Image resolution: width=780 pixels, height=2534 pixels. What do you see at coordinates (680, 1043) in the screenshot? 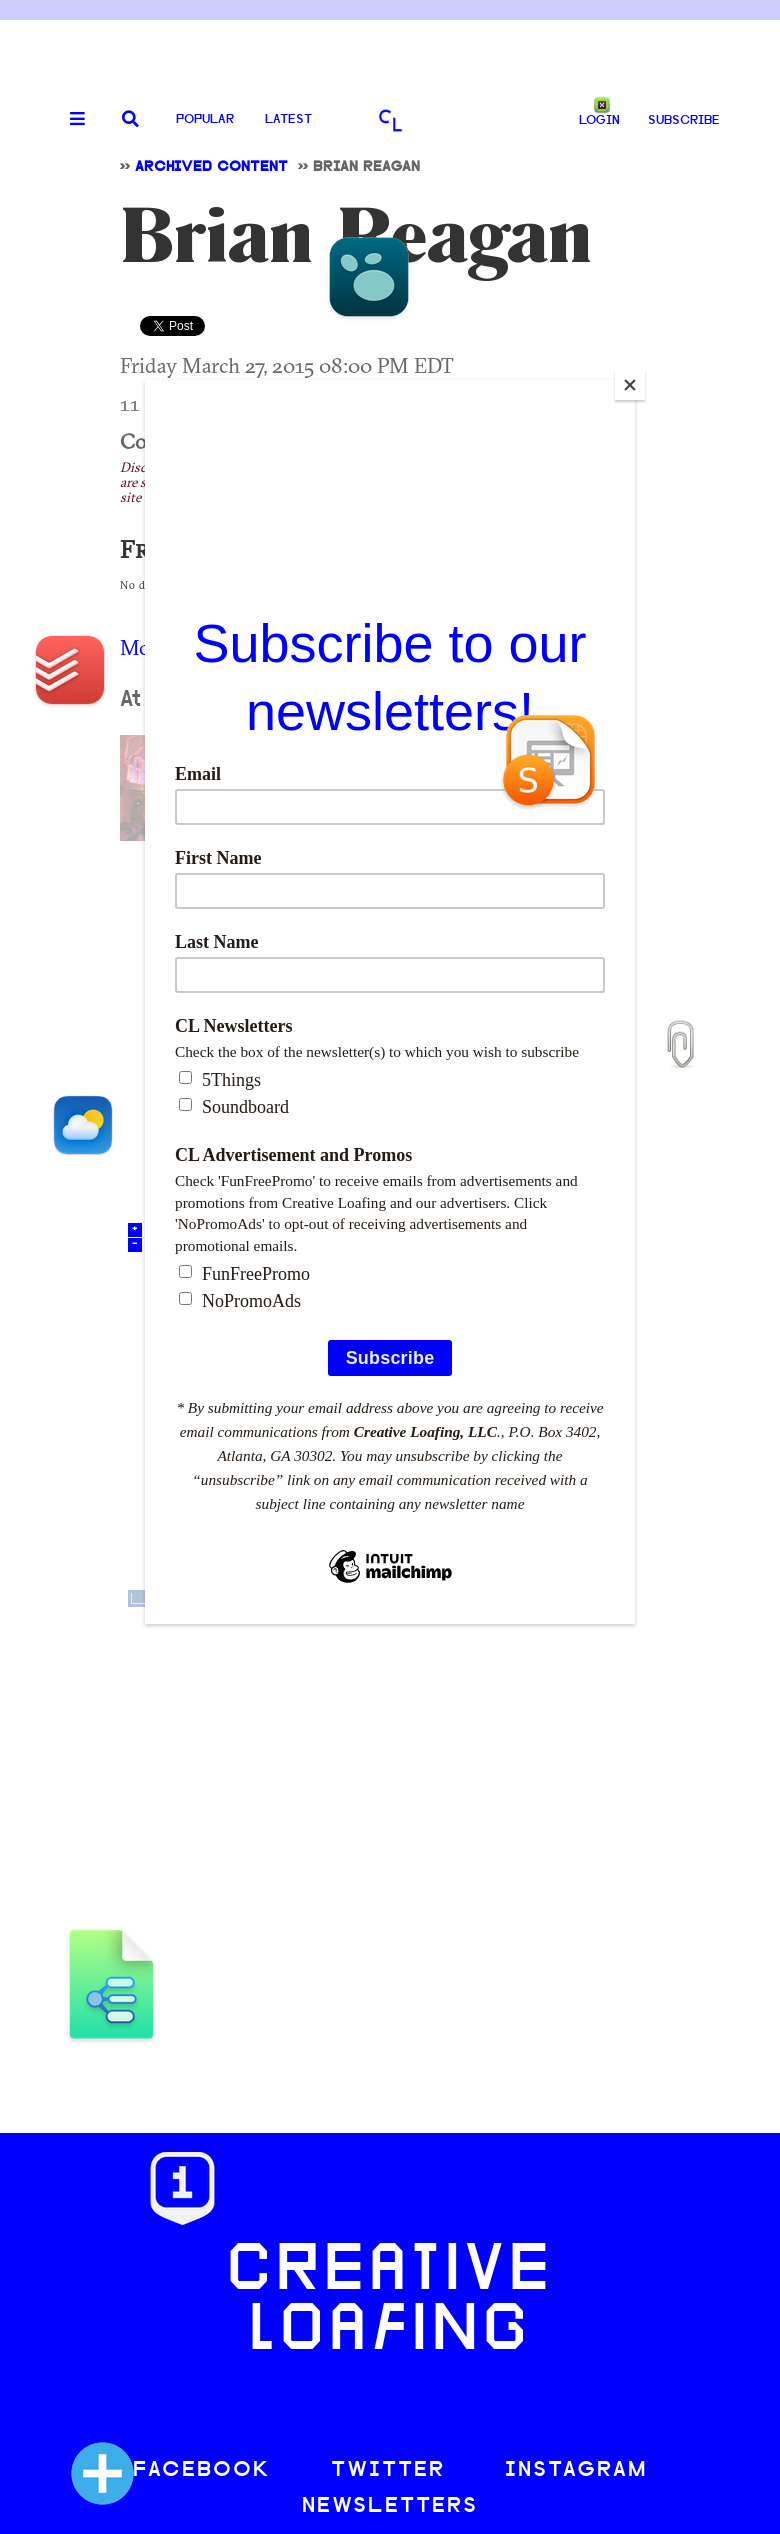
I see `indicates an email has an attachment` at bounding box center [680, 1043].